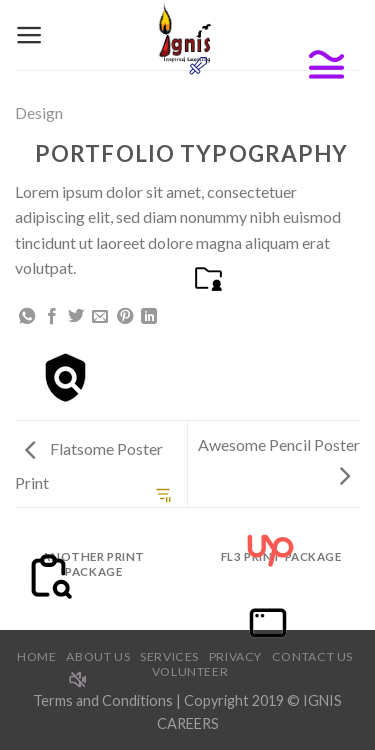 The width and height of the screenshot is (375, 750). I want to click on link to upwork freelancer profile, so click(270, 548).